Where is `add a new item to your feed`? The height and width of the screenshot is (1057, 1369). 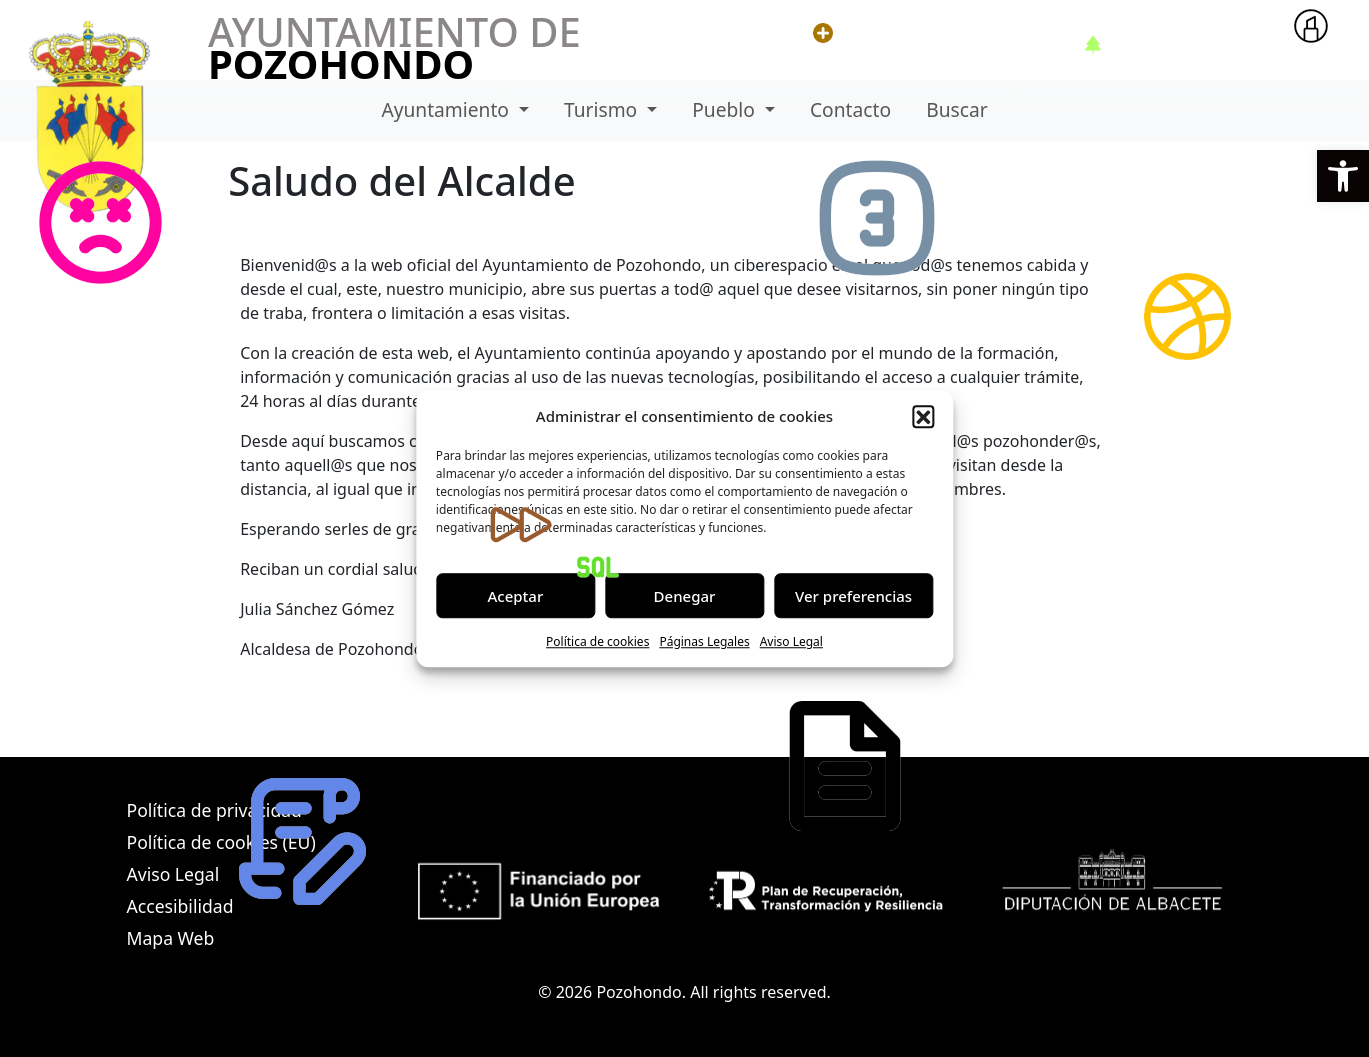 add a new item to your feed is located at coordinates (823, 33).